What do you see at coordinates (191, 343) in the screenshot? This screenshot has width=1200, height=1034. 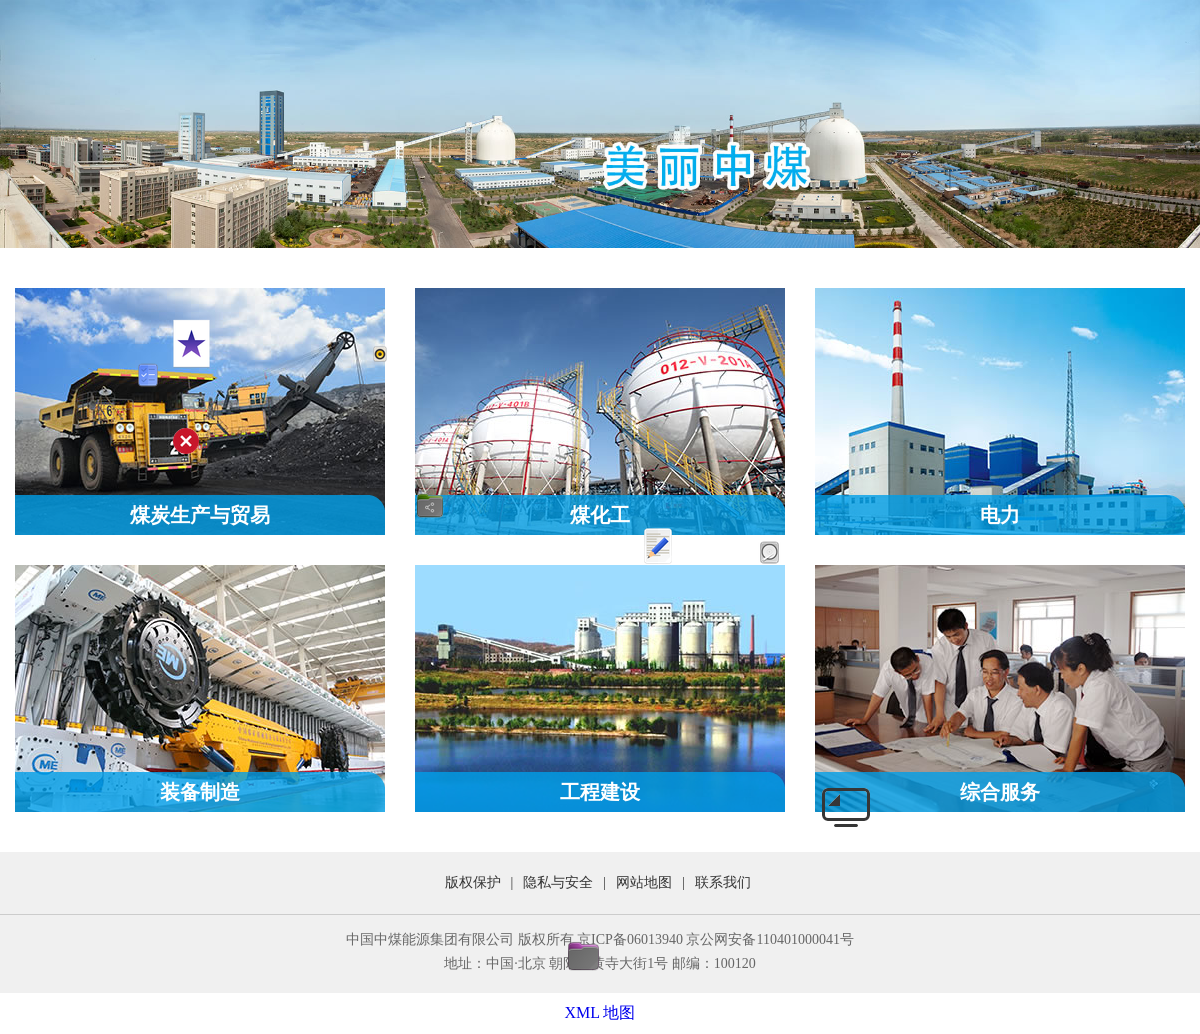 I see `mark a media clip as a favorite` at bounding box center [191, 343].